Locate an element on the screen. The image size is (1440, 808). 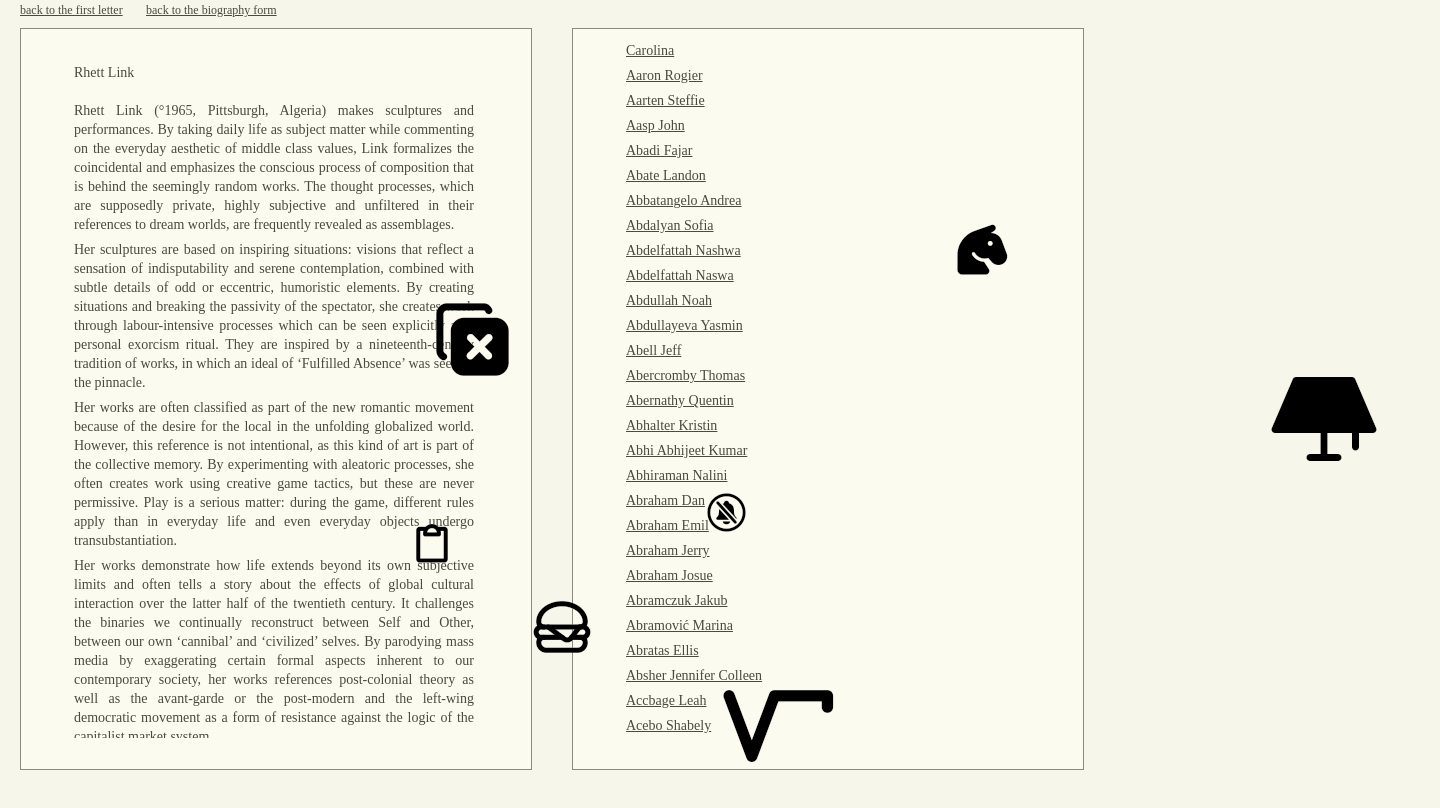
insert square root symbol is located at coordinates (774, 718).